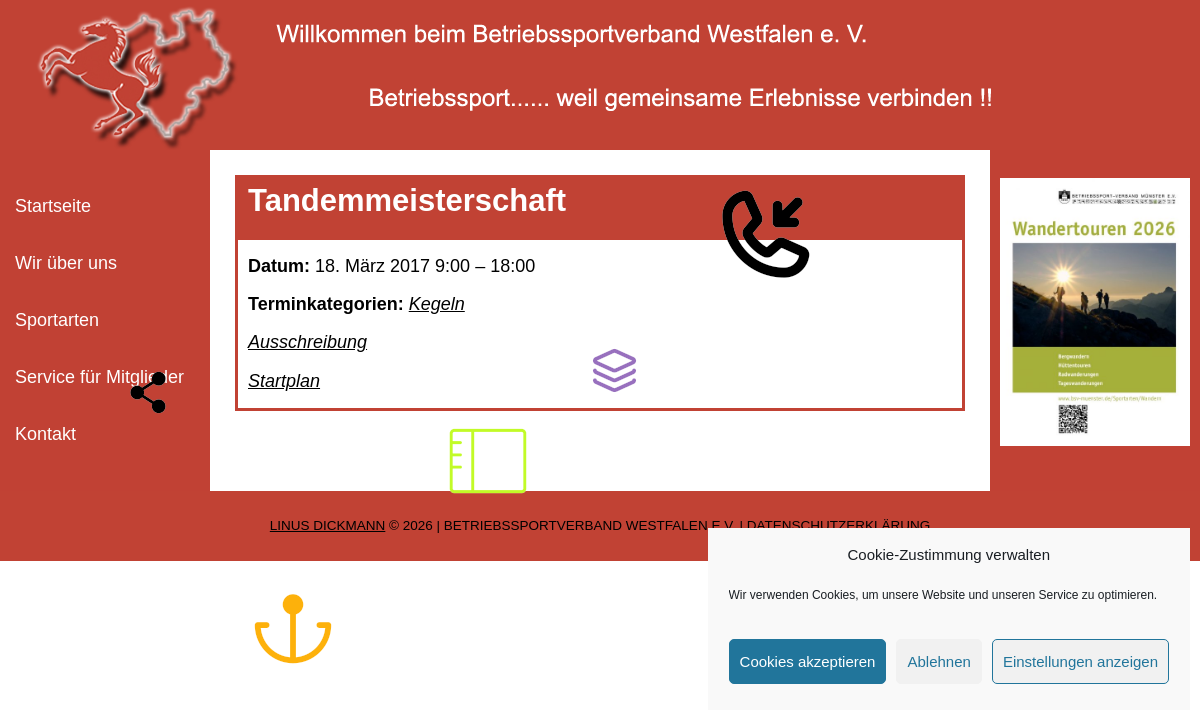 The height and width of the screenshot is (720, 1200). I want to click on share content to social networks, so click(149, 392).